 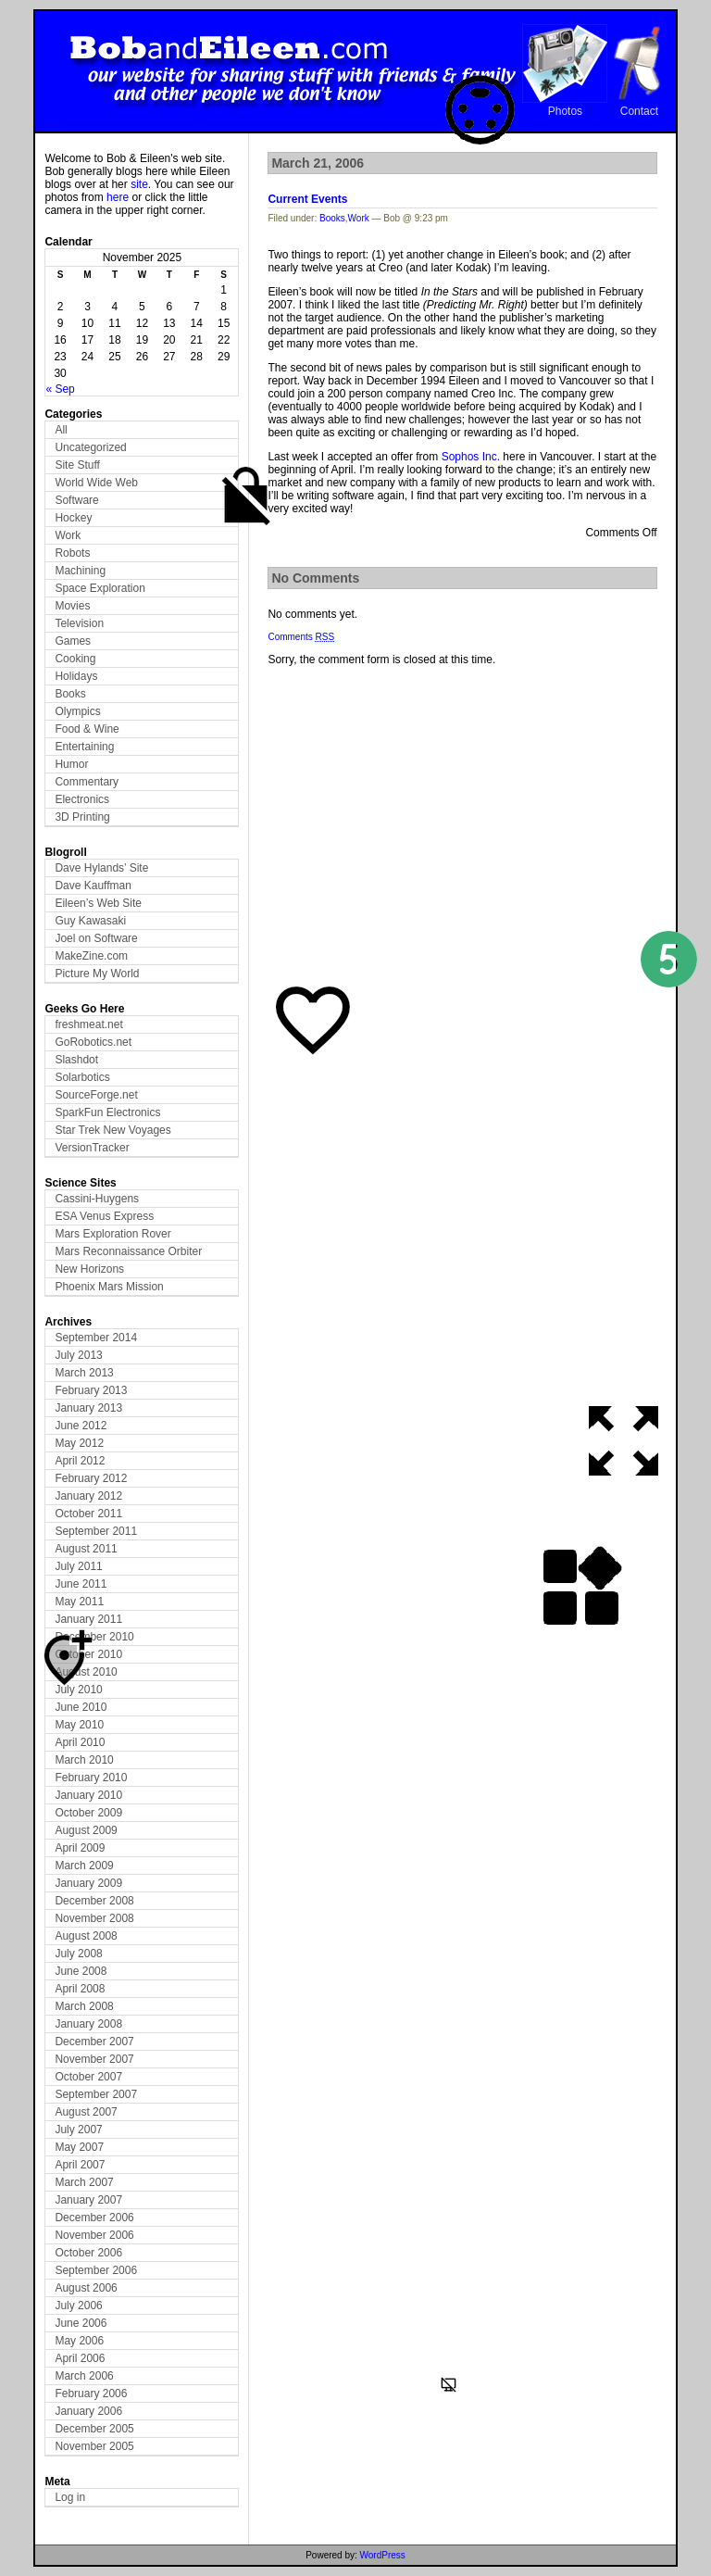 I want to click on indicates connection is not encrypted or secure, so click(x=245, y=496).